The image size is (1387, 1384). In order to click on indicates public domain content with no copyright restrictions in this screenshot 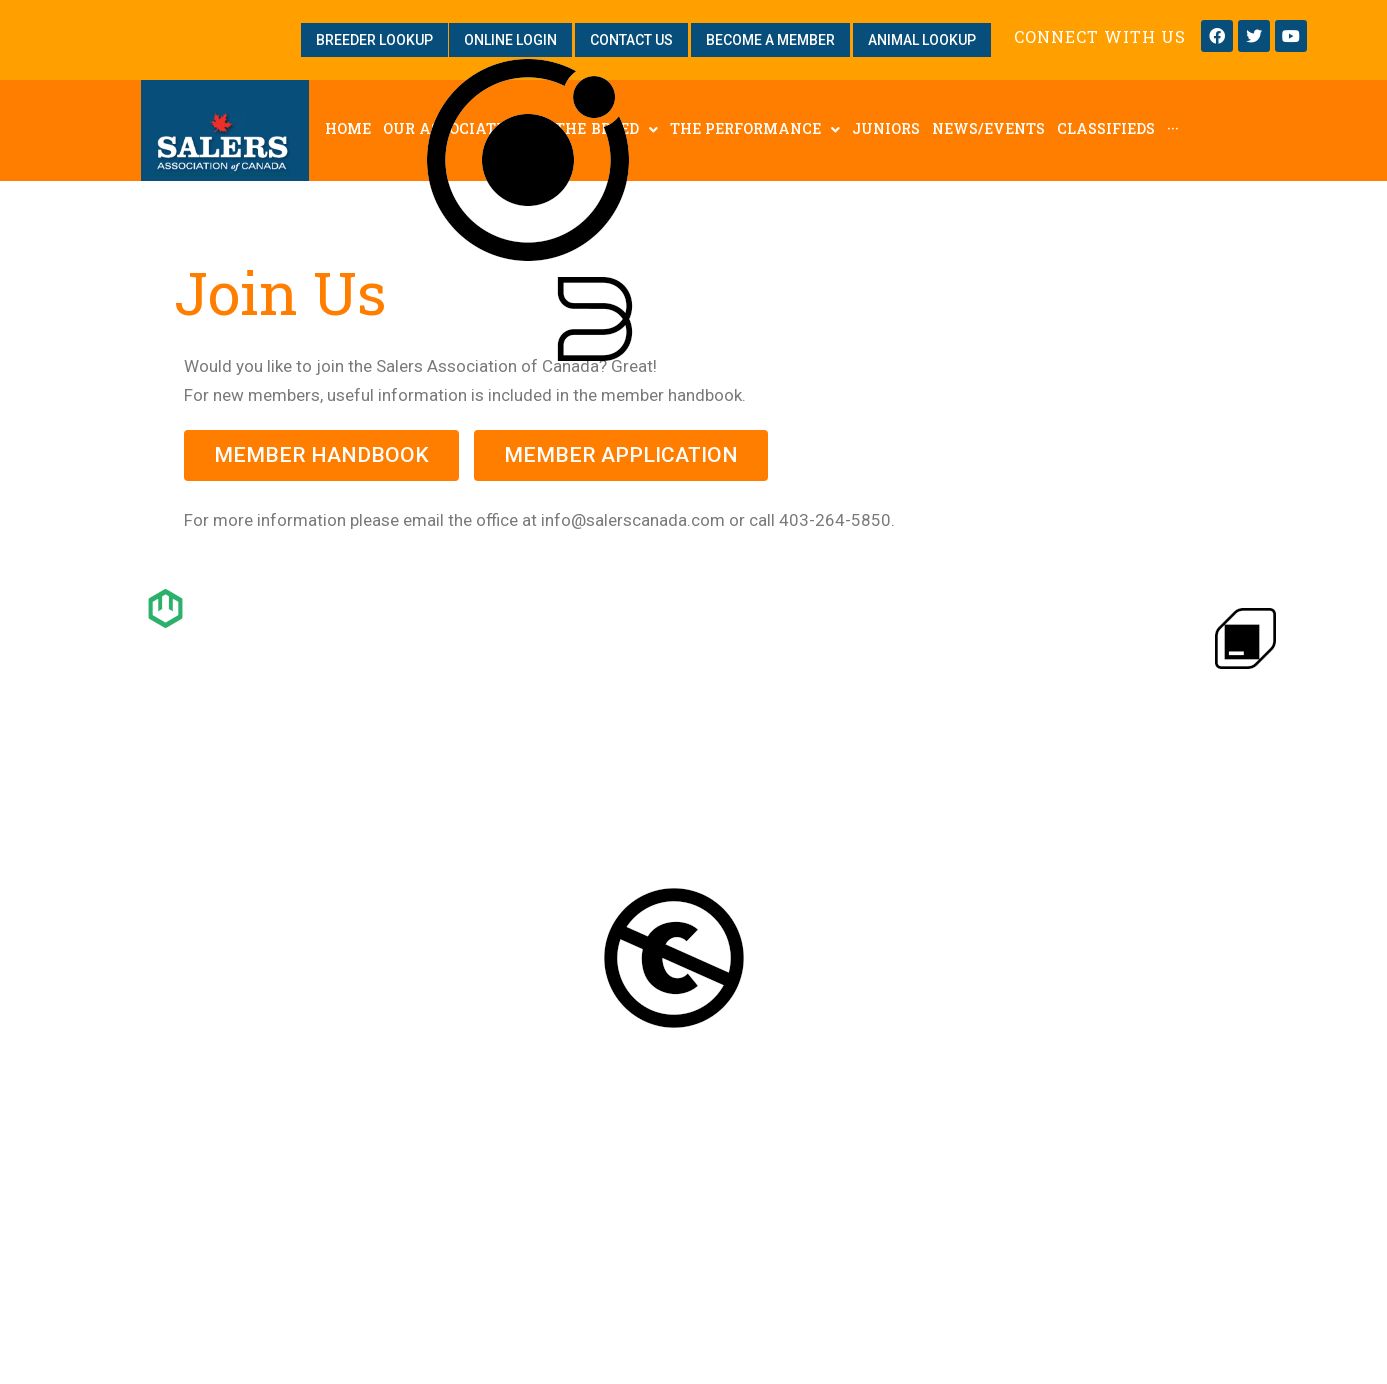, I will do `click(674, 958)`.